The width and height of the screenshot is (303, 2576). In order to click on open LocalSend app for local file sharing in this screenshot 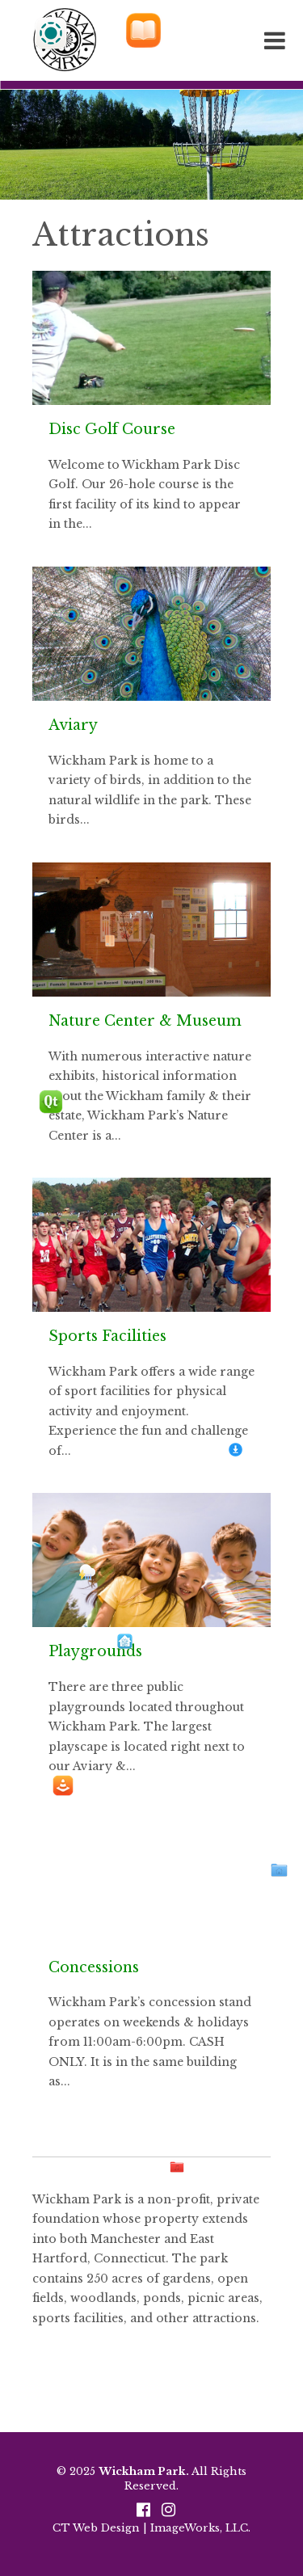, I will do `click(51, 33)`.